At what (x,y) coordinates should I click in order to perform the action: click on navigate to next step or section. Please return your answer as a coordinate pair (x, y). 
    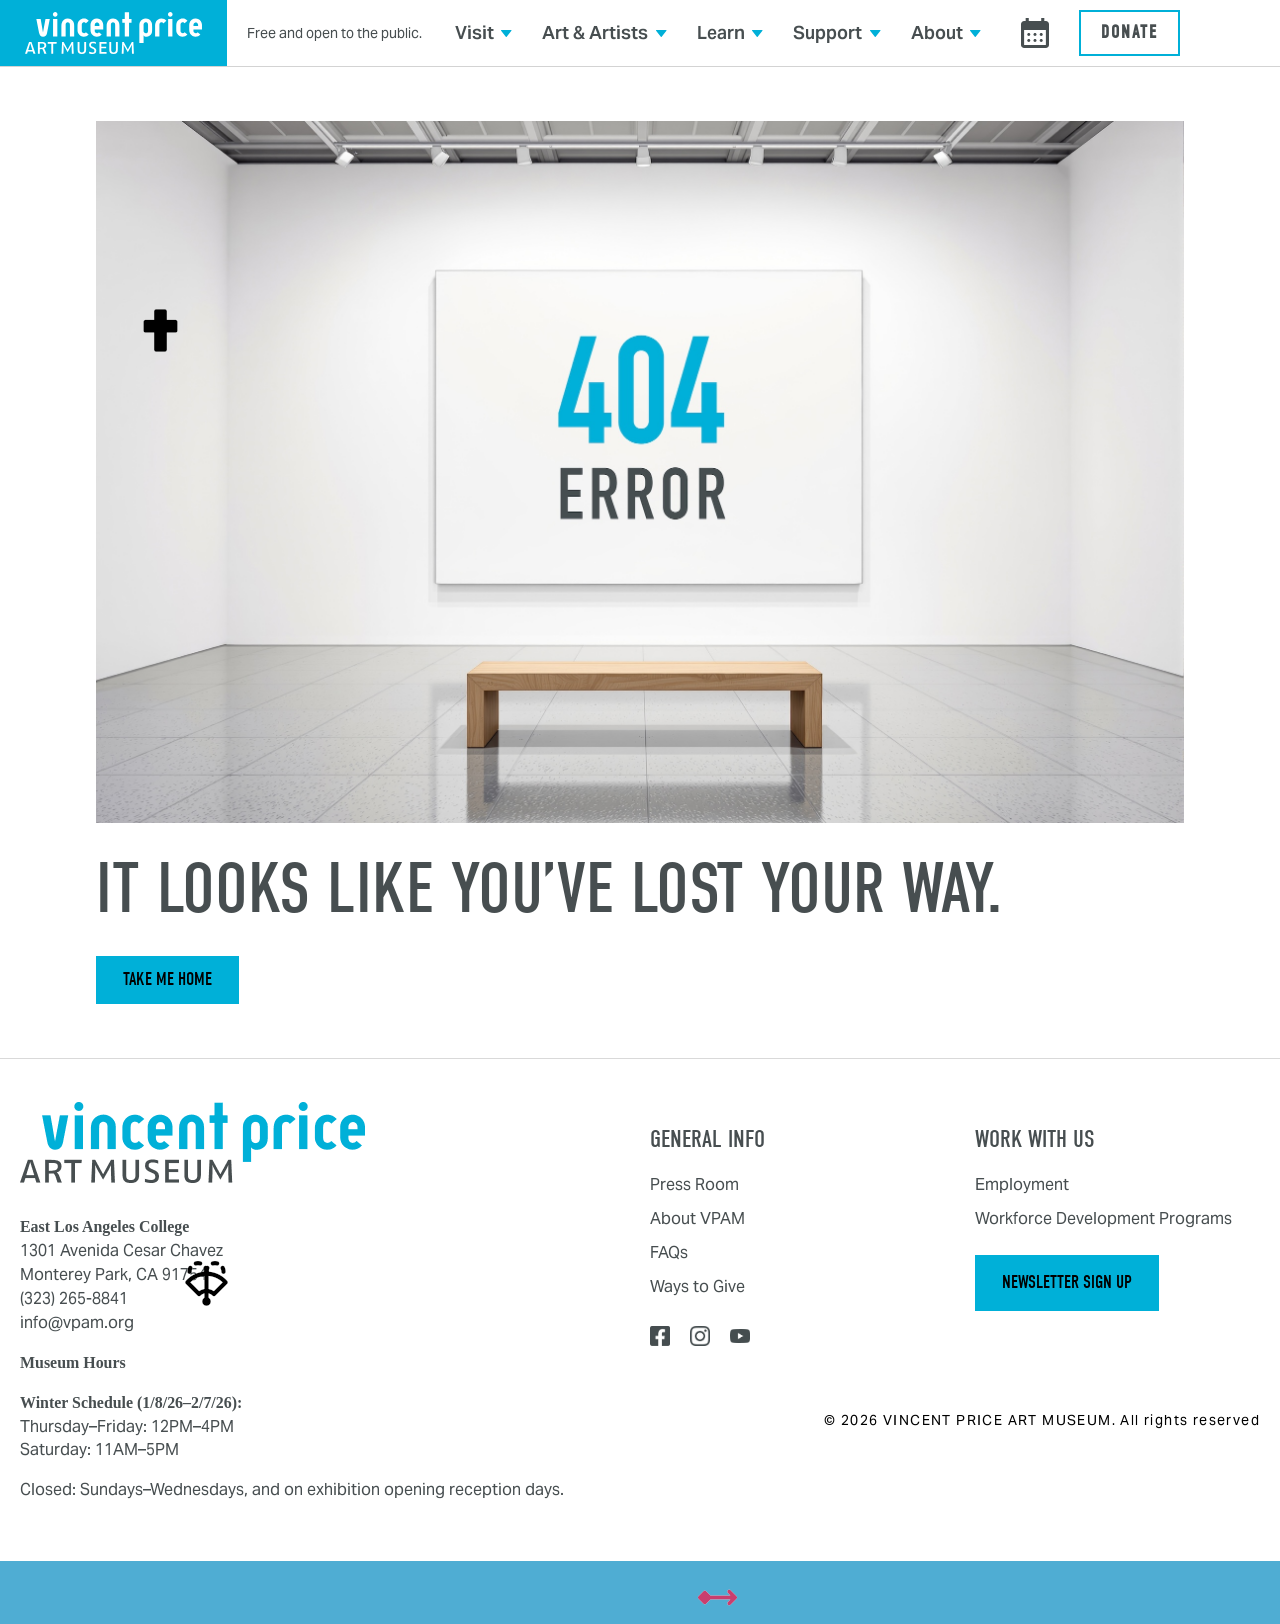
    Looking at the image, I should click on (717, 1597).